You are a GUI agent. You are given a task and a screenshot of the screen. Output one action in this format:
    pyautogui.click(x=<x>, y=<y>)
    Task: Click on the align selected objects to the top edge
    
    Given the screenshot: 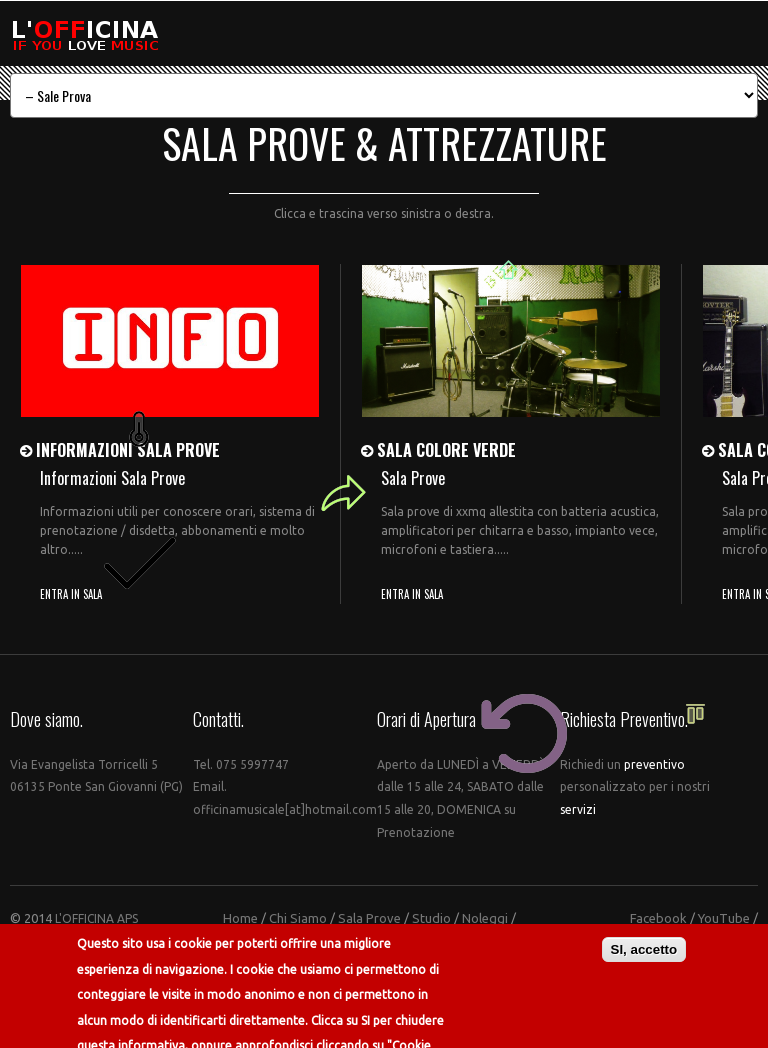 What is the action you would take?
    pyautogui.click(x=695, y=713)
    